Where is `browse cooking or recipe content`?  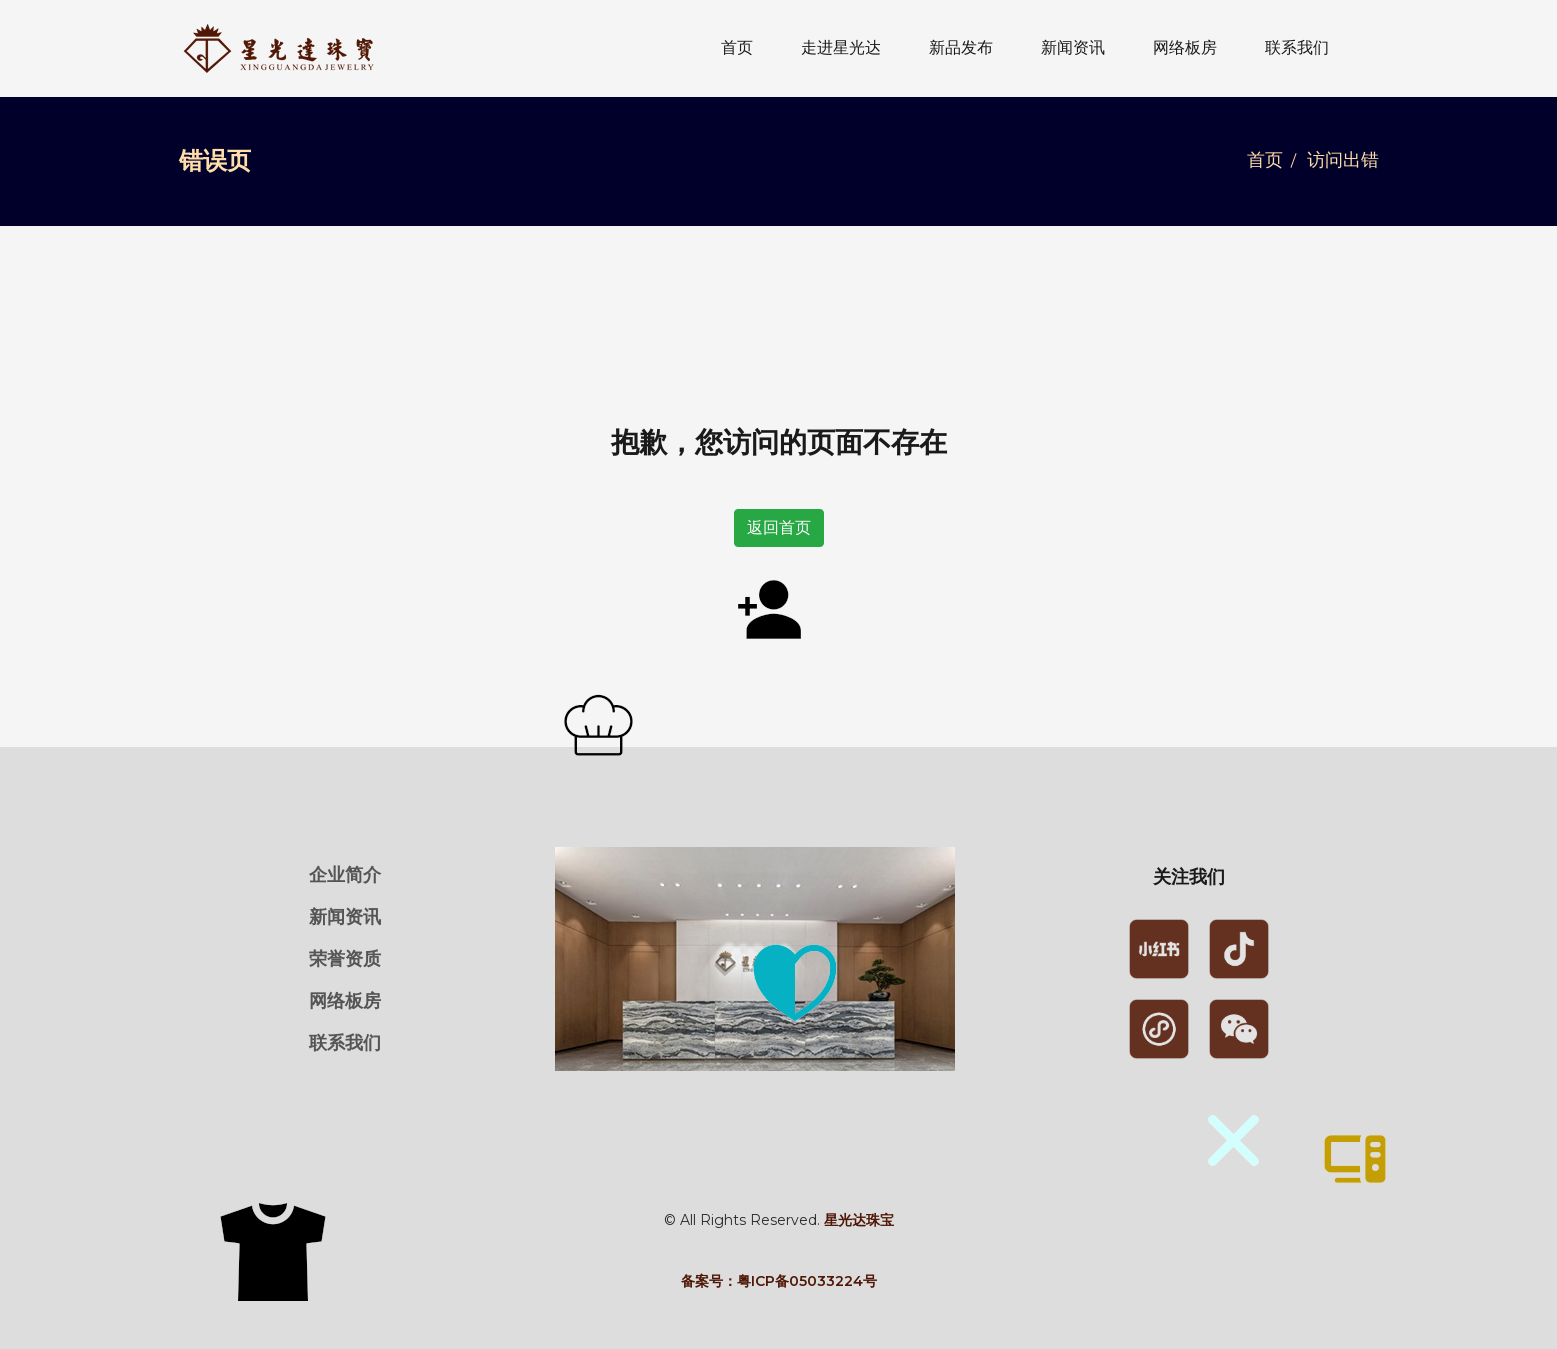 browse cooking or recipe content is located at coordinates (598, 726).